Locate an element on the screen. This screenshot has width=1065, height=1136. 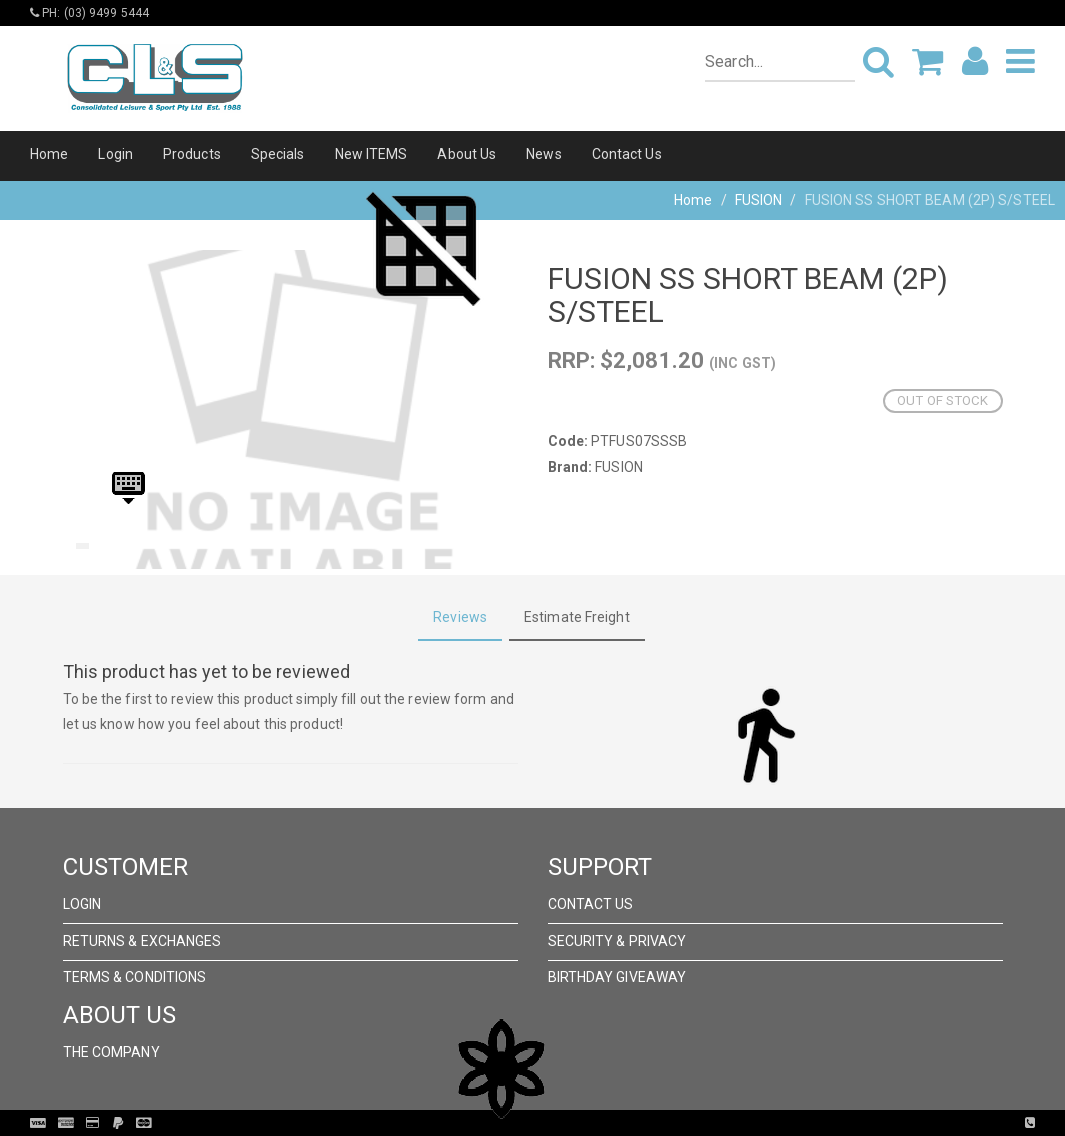
apply a vintage or retro photo filter is located at coordinates (501, 1068).